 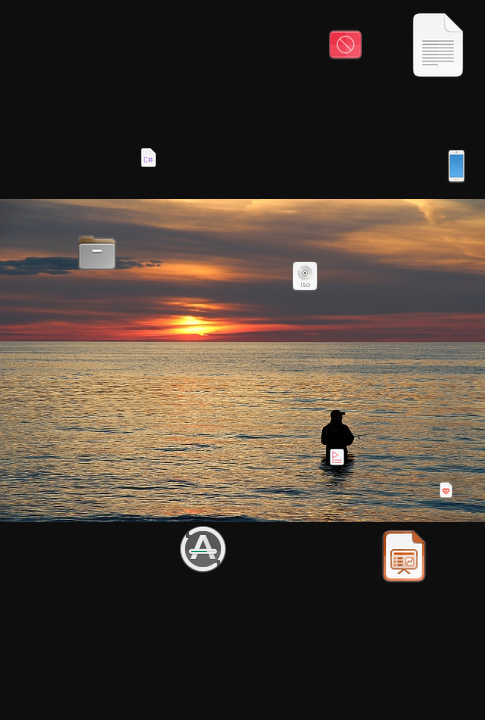 I want to click on libreoffice impress presentation template file, so click(x=404, y=556).